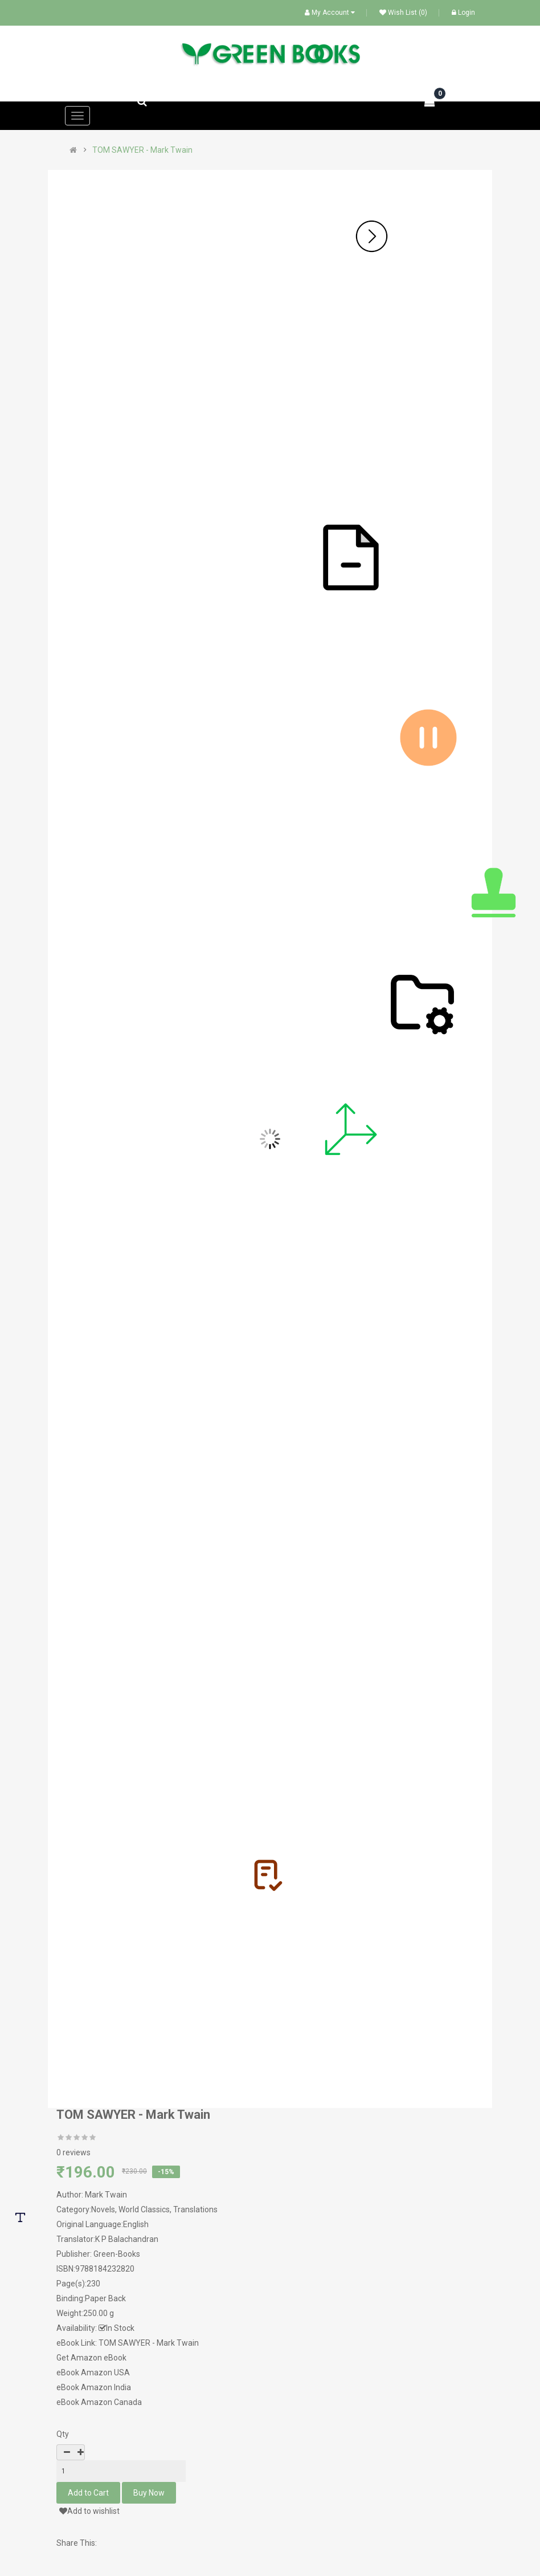  I want to click on go to next item or page, so click(371, 236).